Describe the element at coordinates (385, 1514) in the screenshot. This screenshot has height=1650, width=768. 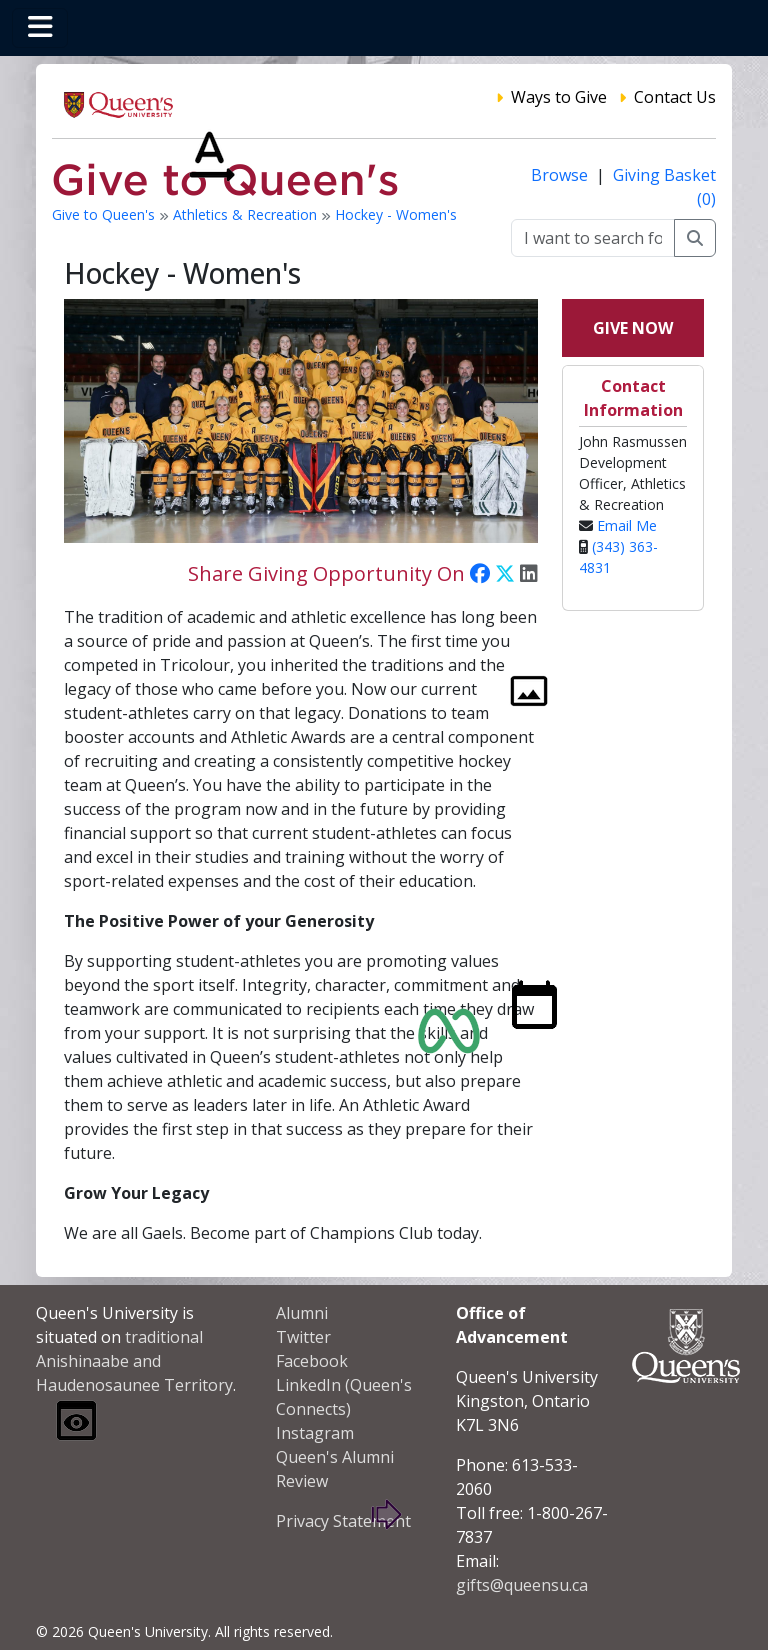
I see `go to next step or screen` at that location.